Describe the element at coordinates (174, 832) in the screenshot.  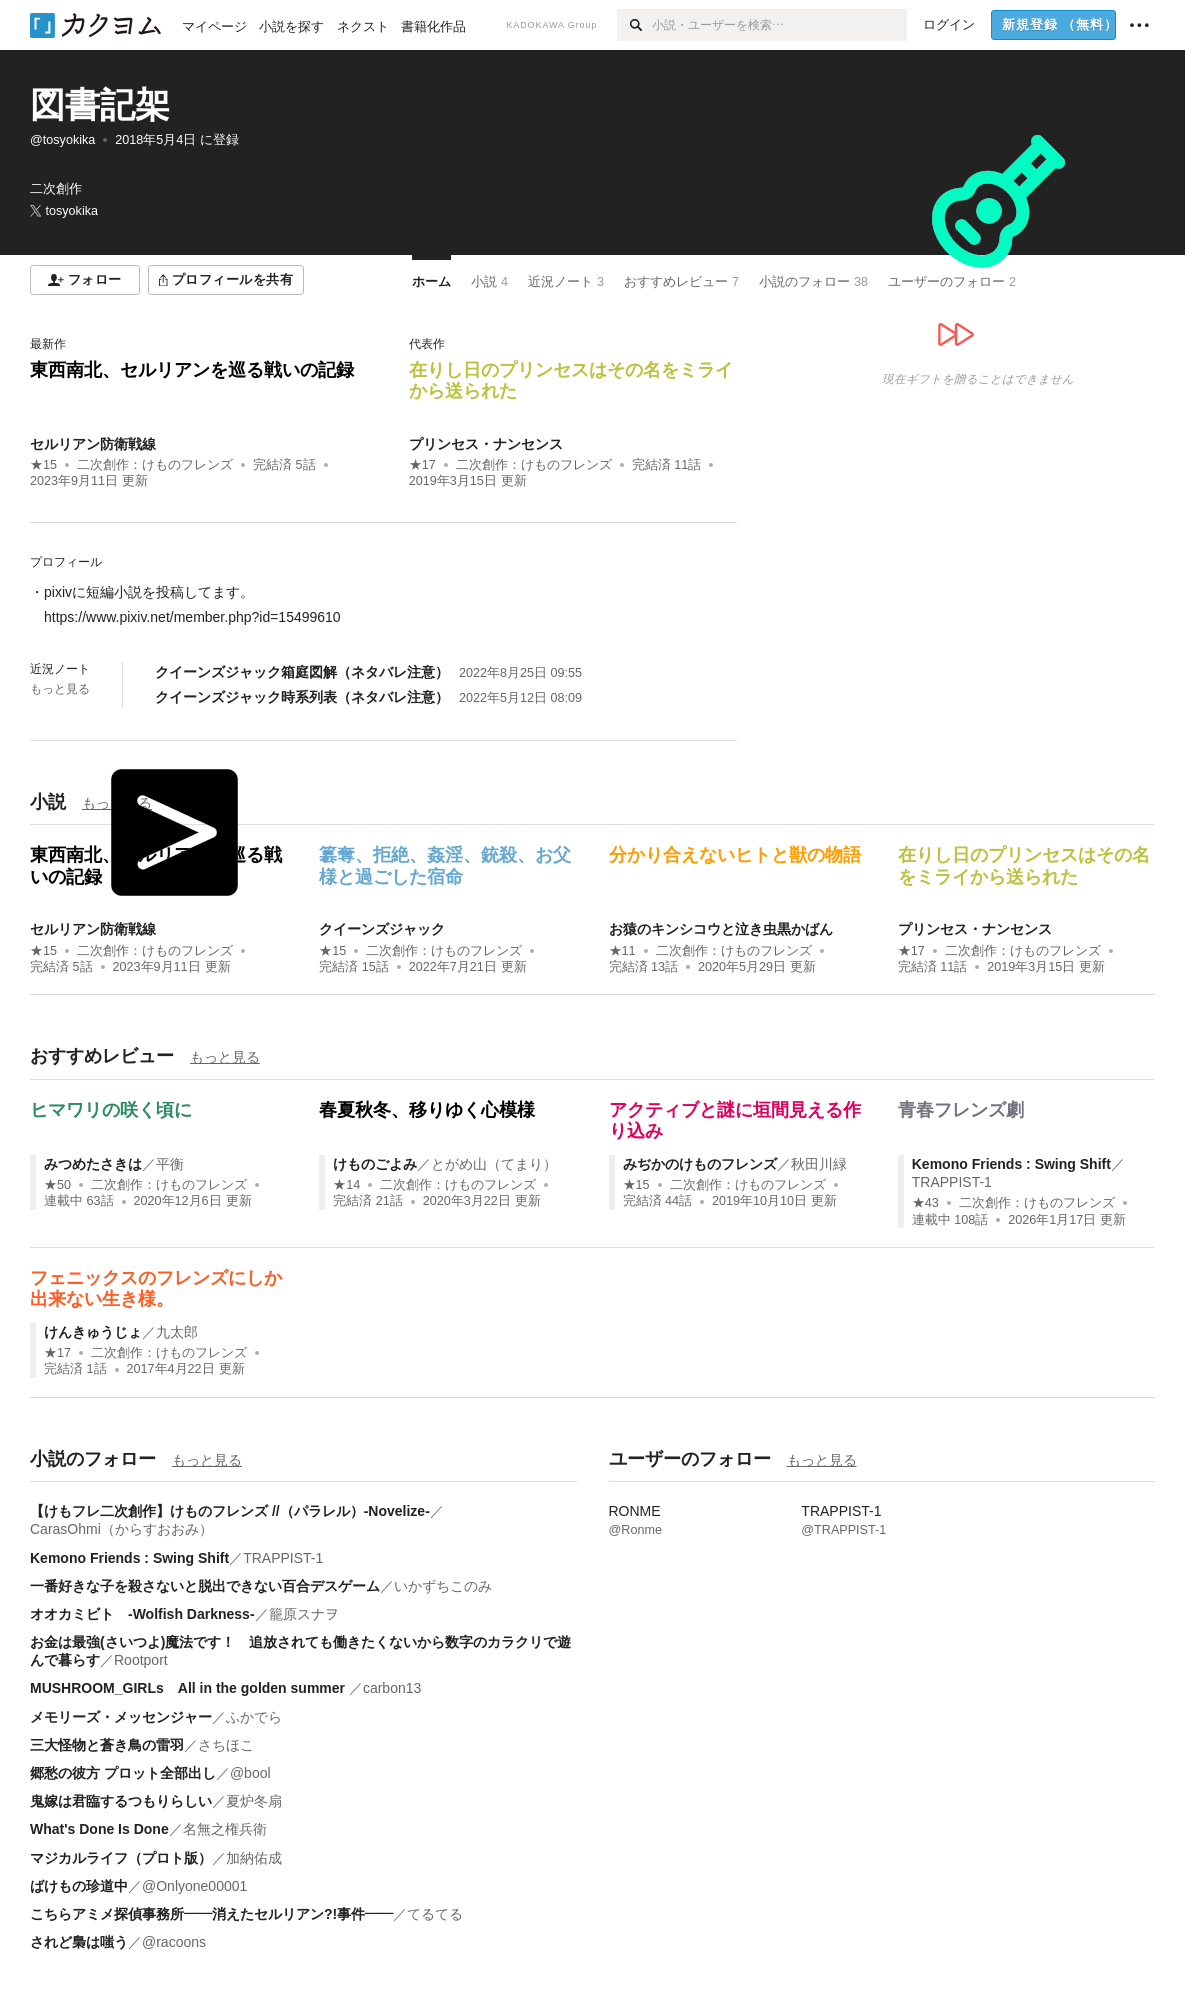
I see `navigate to next item or page` at that location.